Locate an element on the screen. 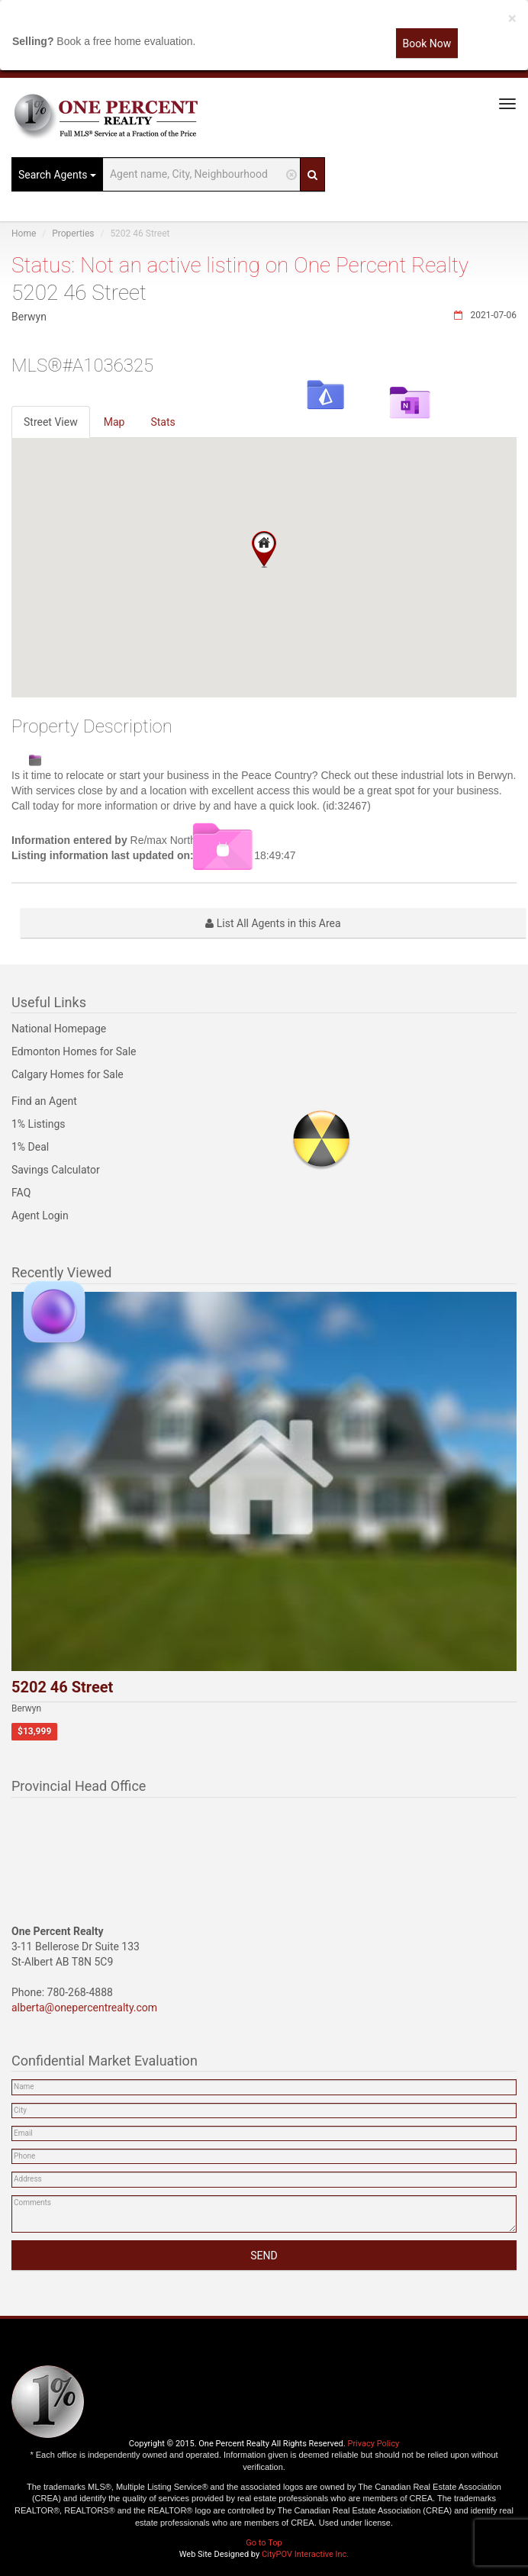 The width and height of the screenshot is (528, 2576). open folder containing Prisma project files is located at coordinates (325, 395).